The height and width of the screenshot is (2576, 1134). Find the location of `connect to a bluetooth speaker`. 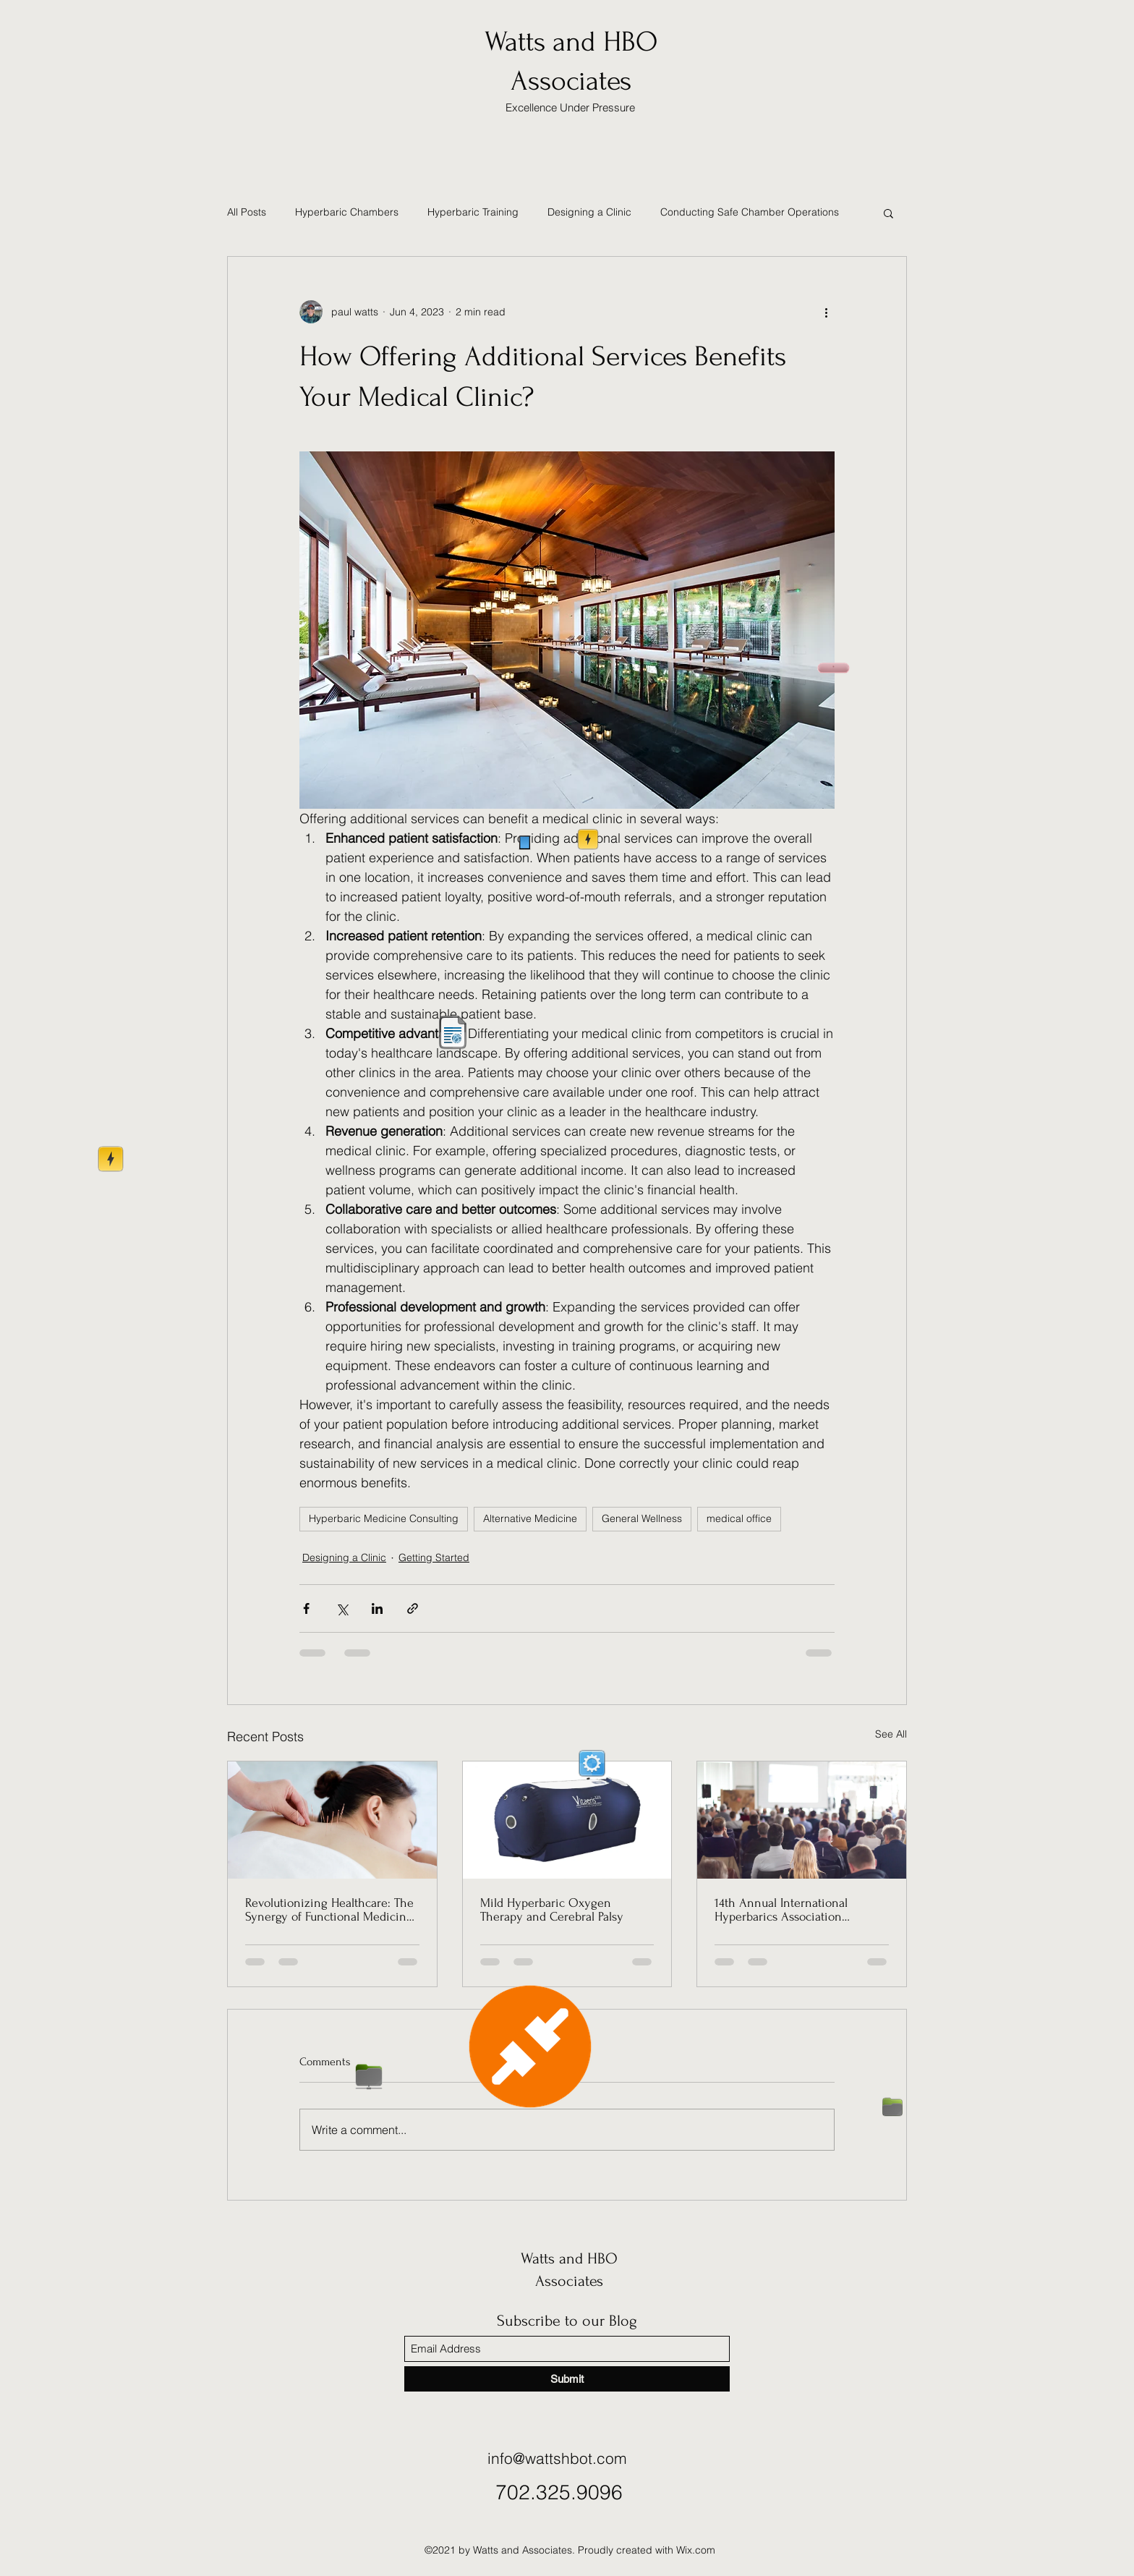

connect to a bluetooth speaker is located at coordinates (833, 668).